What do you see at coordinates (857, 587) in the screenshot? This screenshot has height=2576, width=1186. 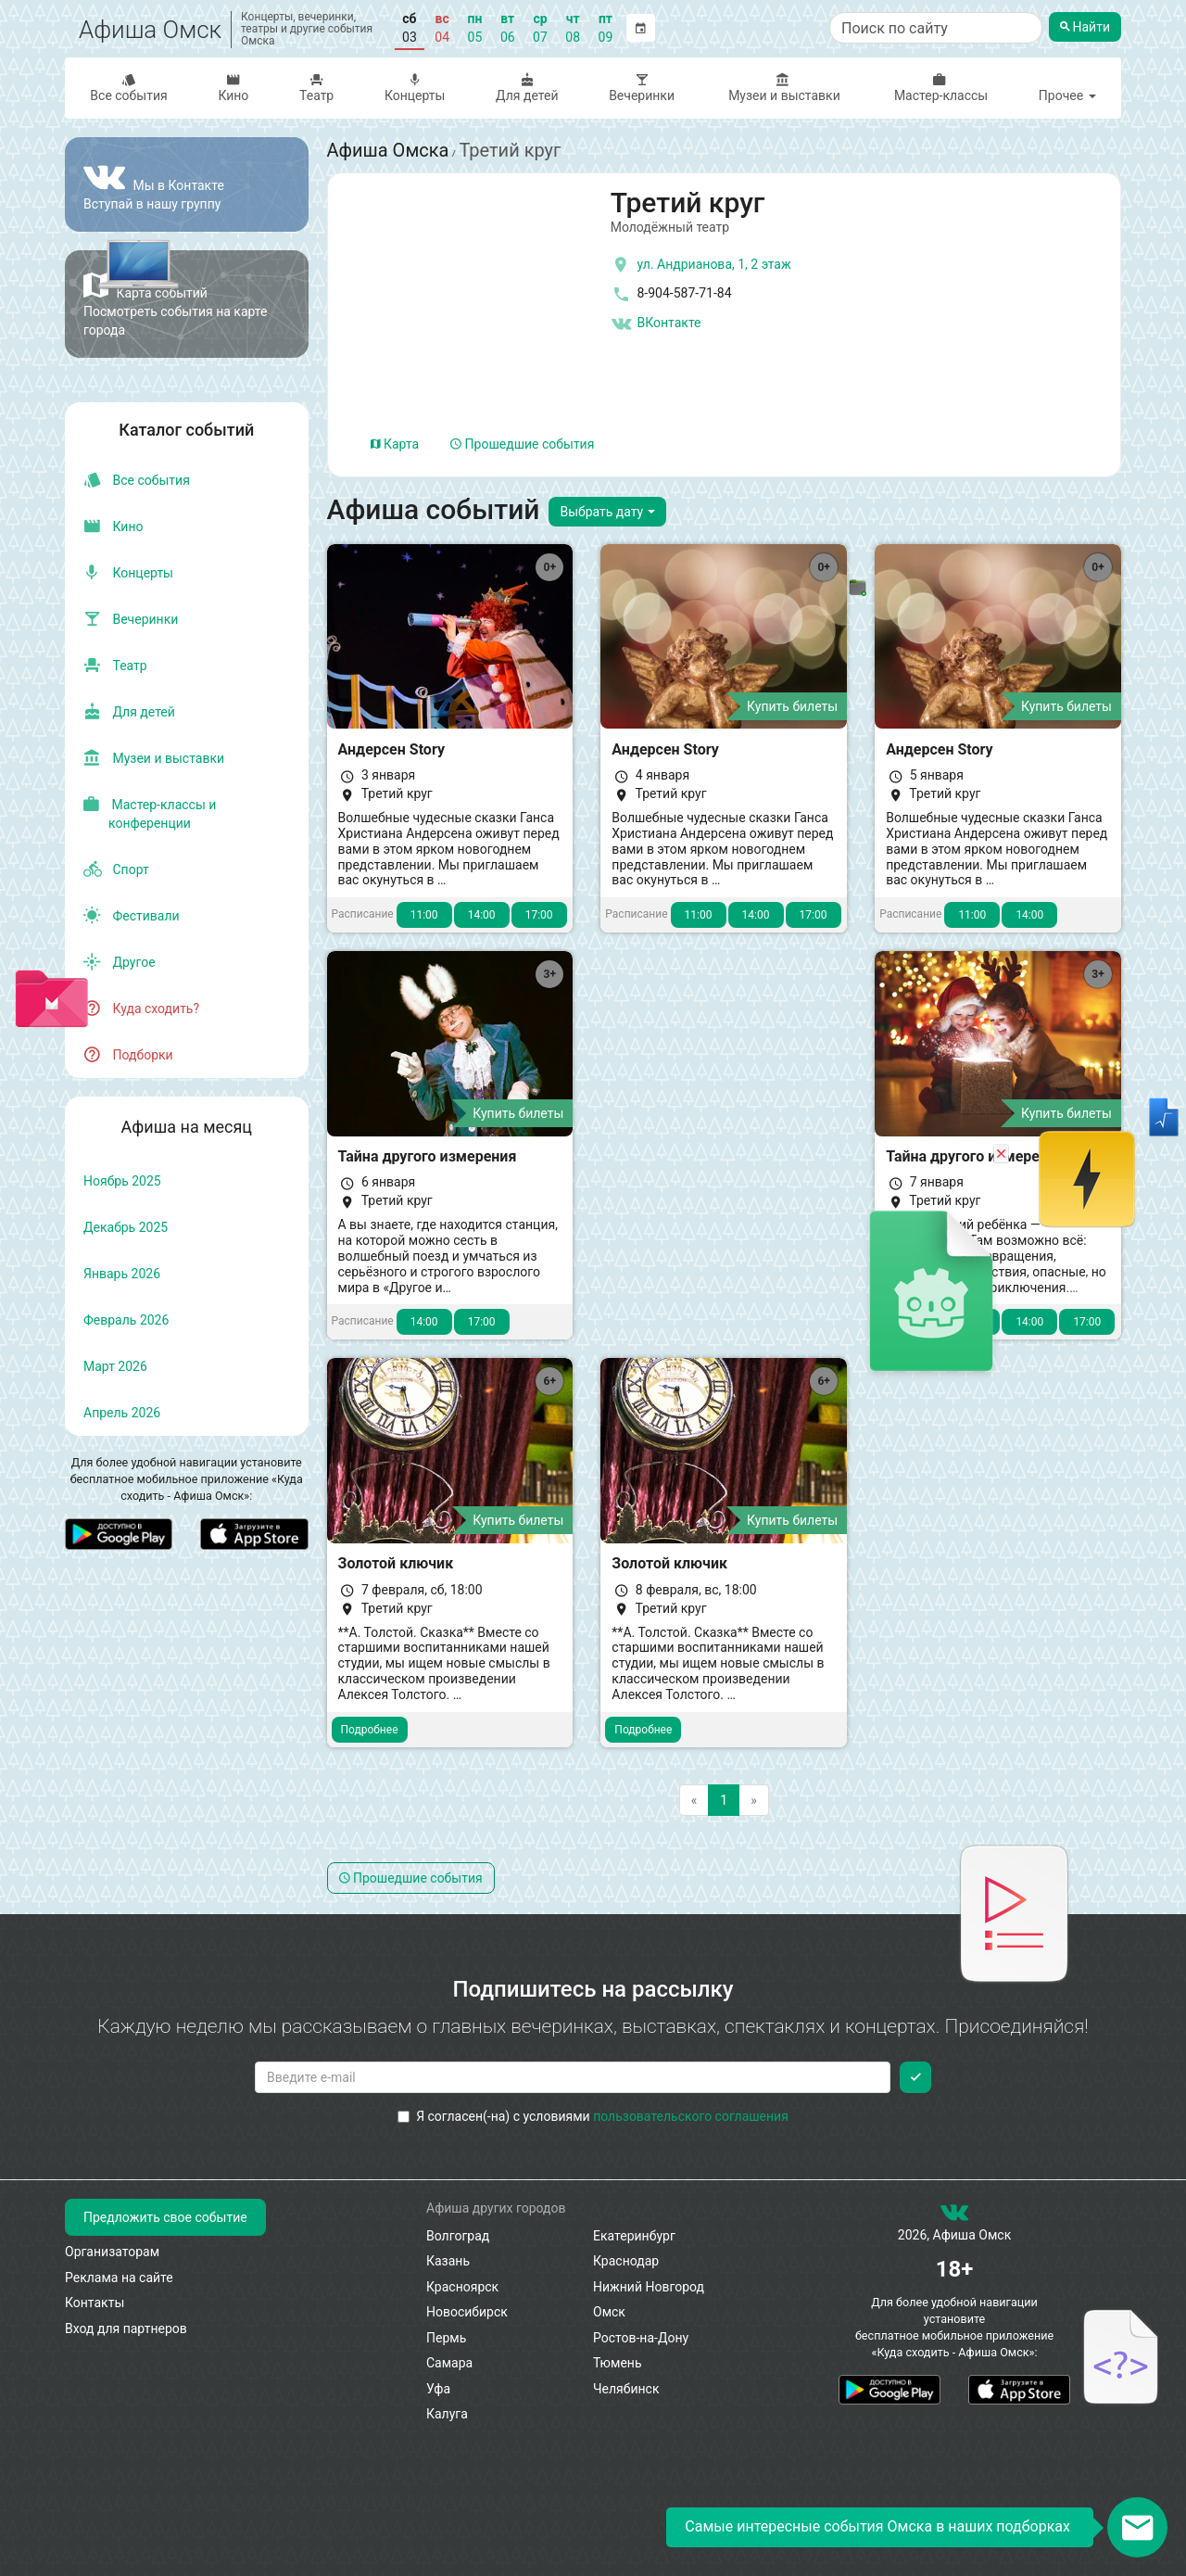 I see `create a new folder` at bounding box center [857, 587].